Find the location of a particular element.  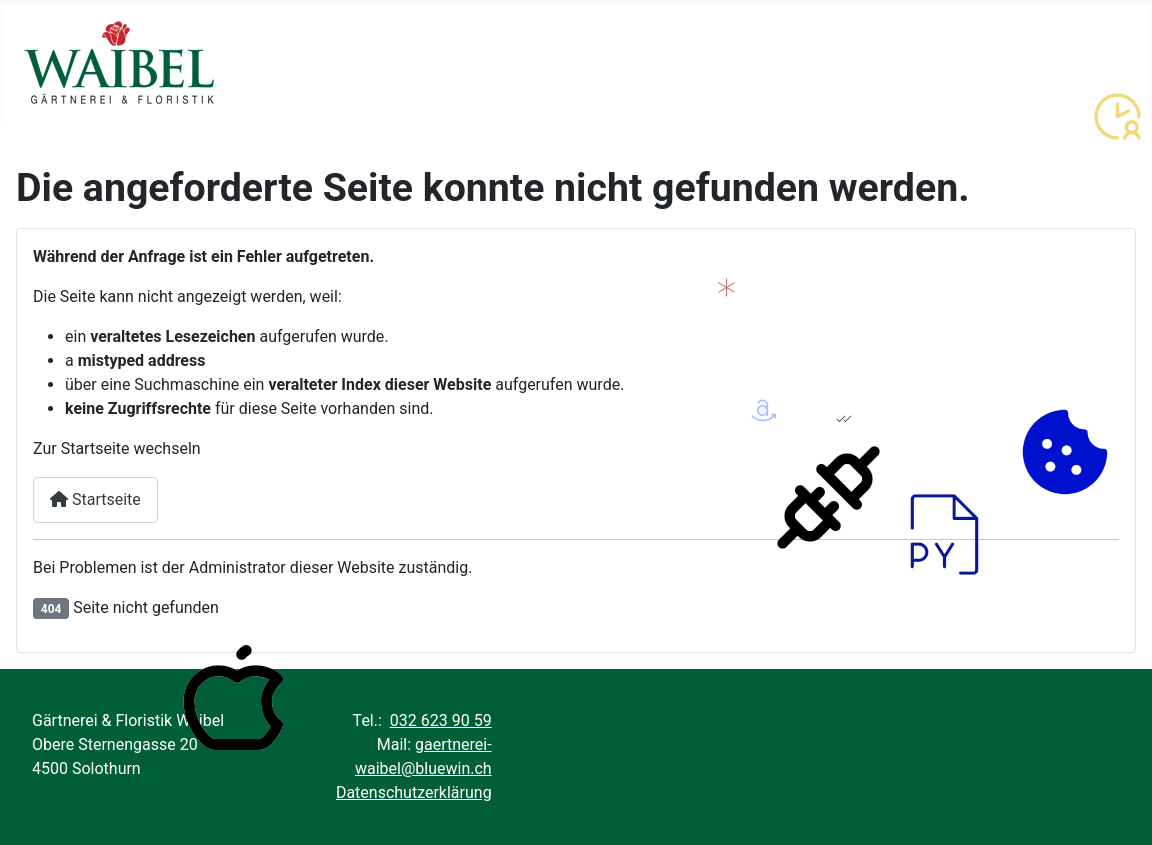

indicates a required field in a form is located at coordinates (726, 287).